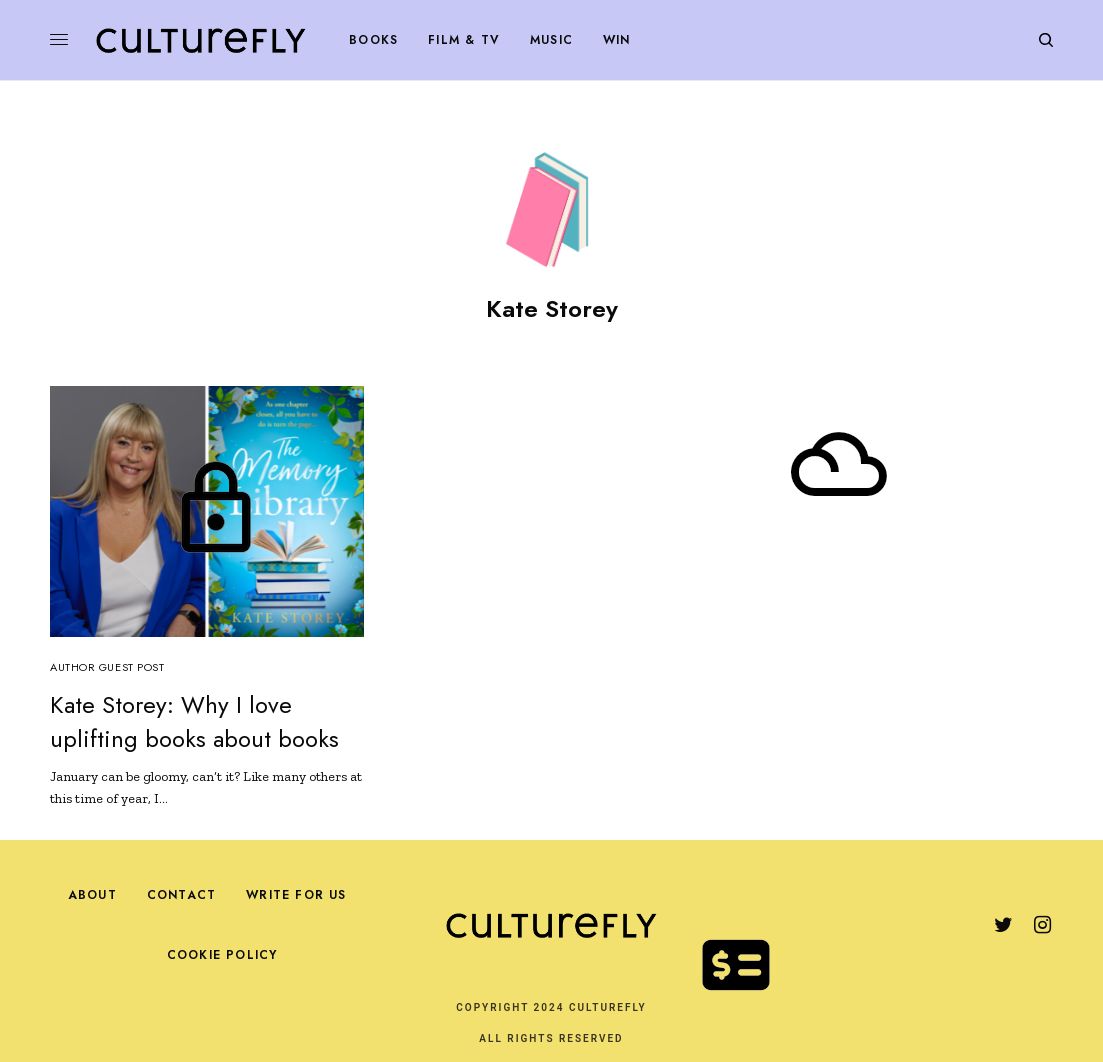  Describe the element at coordinates (216, 509) in the screenshot. I see `lock or secure this item` at that location.